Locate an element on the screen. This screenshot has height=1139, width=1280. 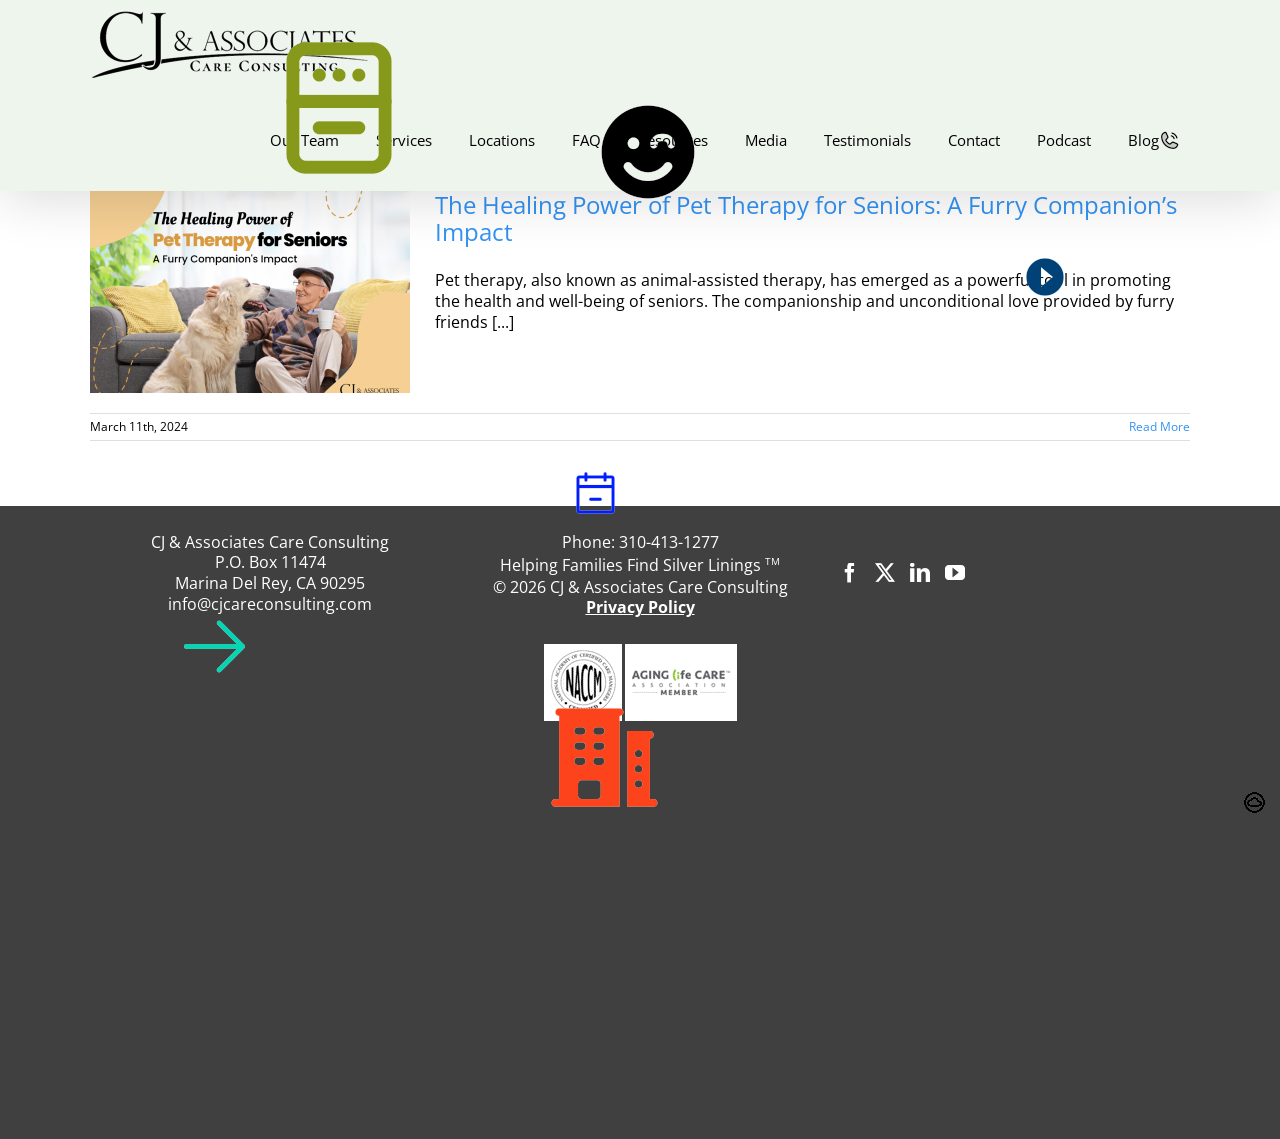
insert a winking emoji or emoticon is located at coordinates (648, 152).